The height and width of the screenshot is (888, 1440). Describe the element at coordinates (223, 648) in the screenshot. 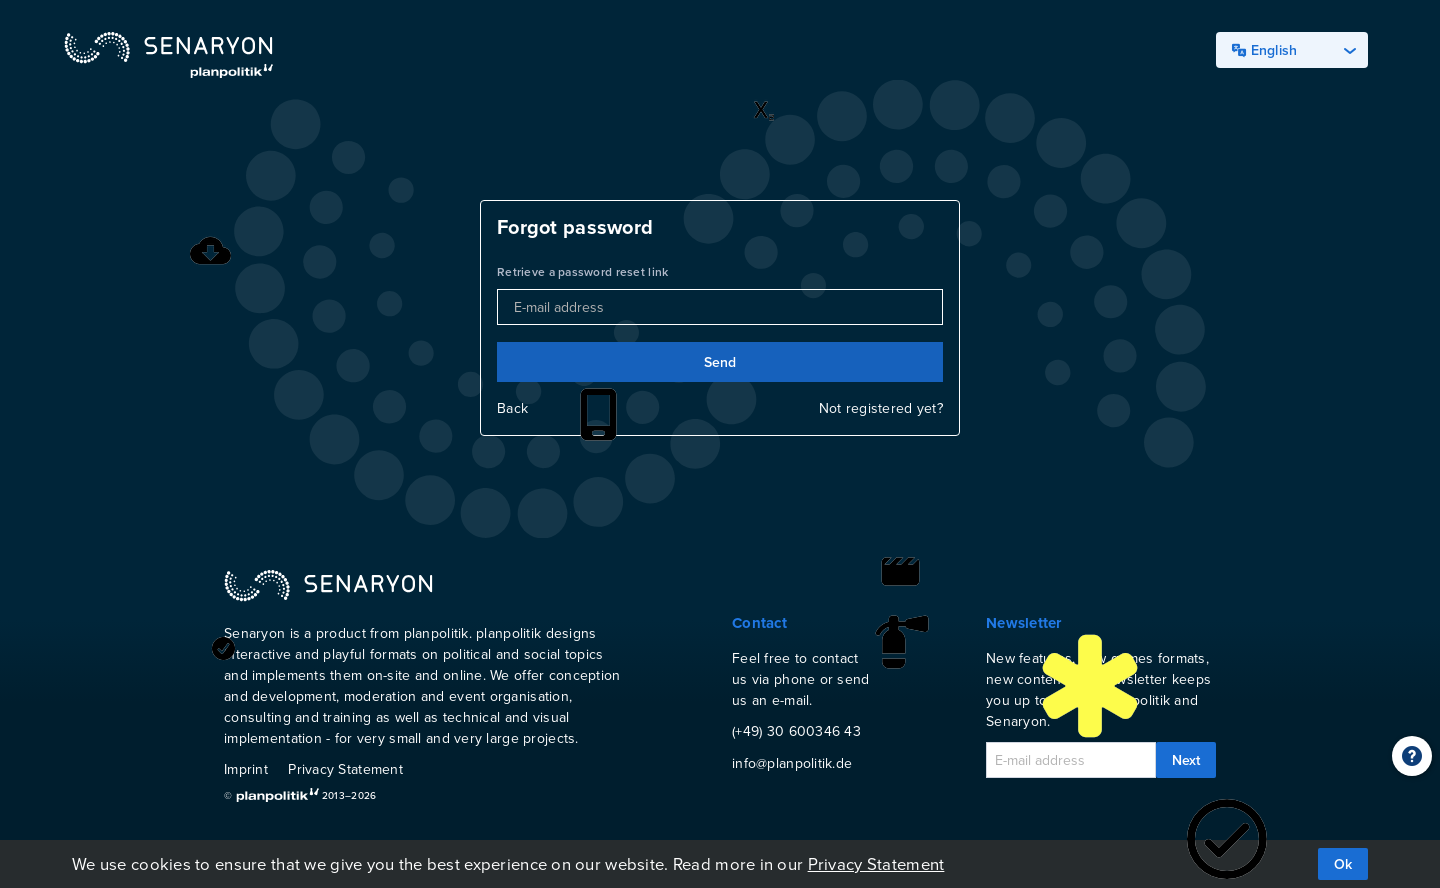

I see `indicates successful completion of an action` at that location.